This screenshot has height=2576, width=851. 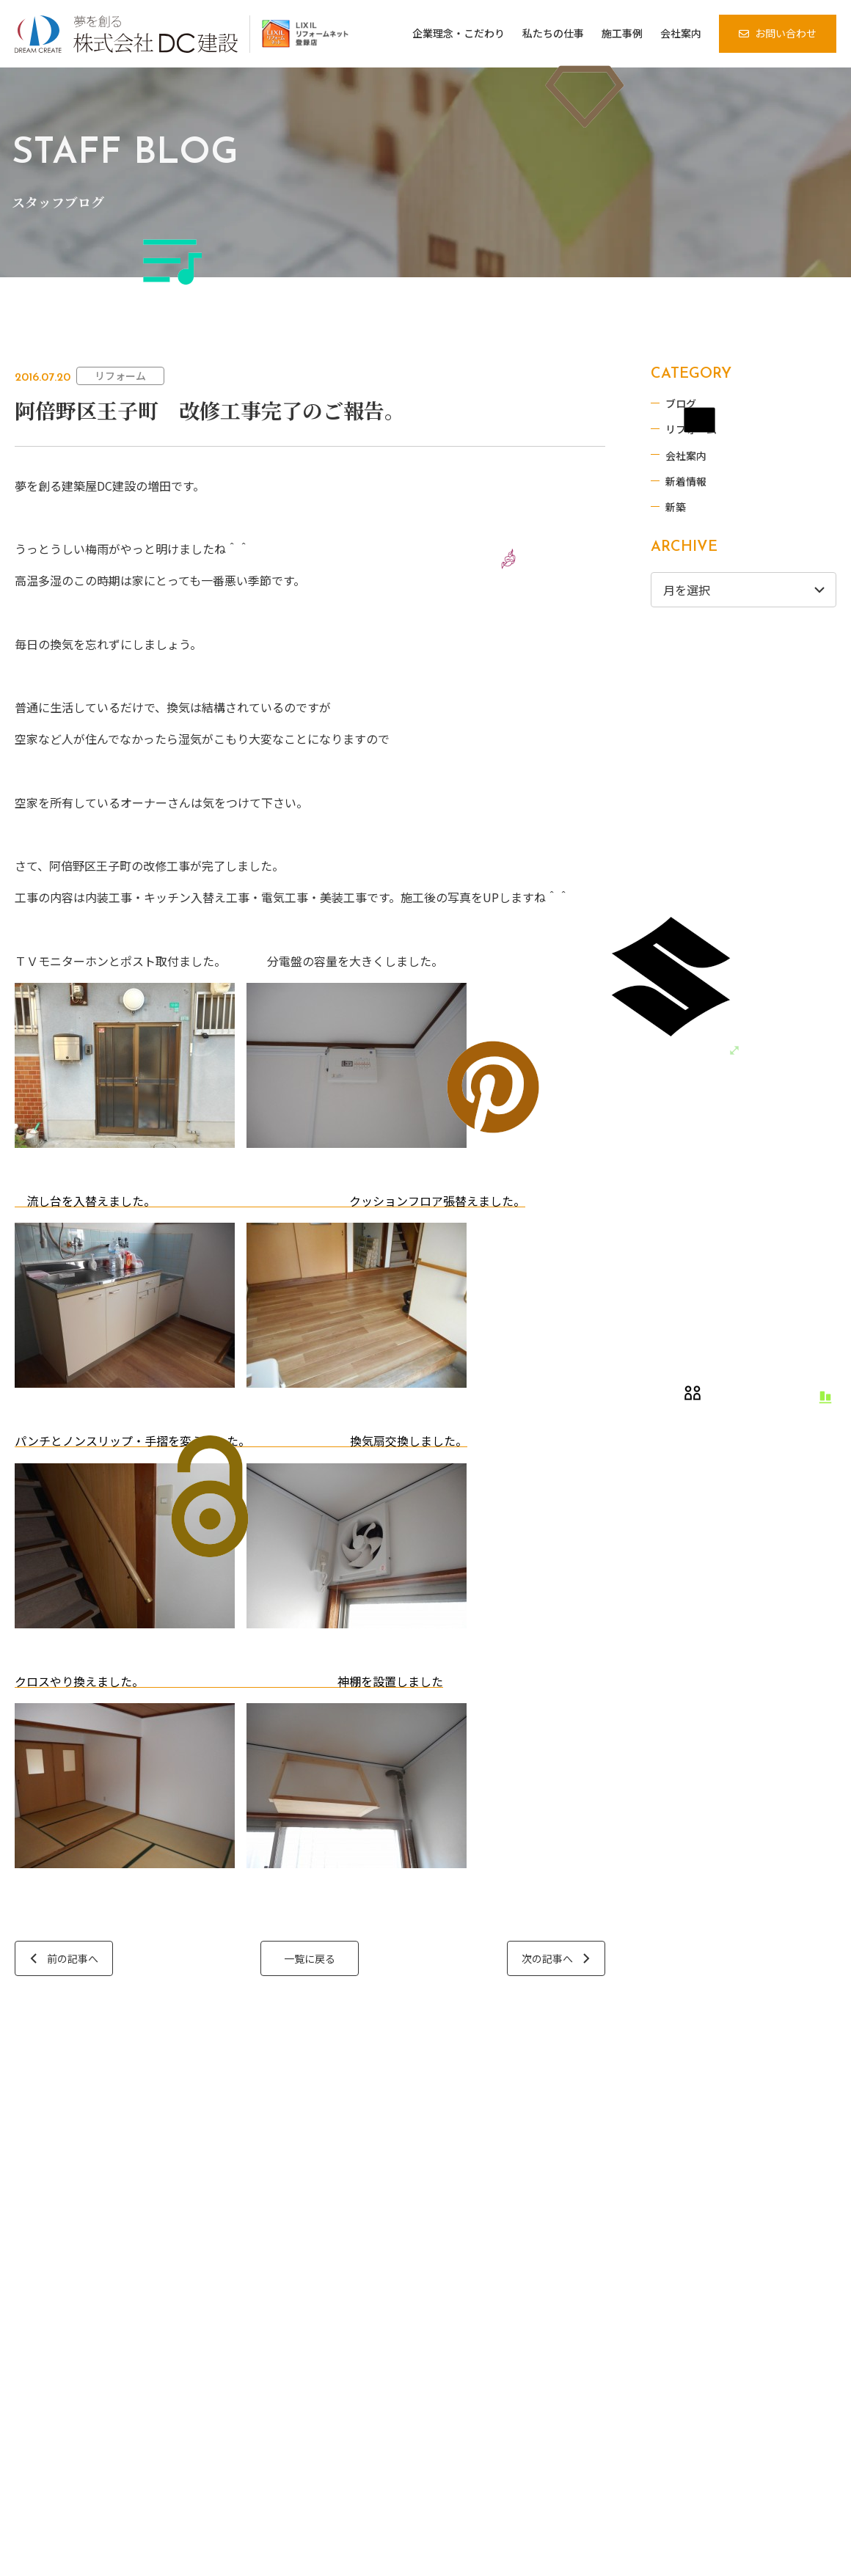 I want to click on select a rectangular shape tool, so click(x=699, y=420).